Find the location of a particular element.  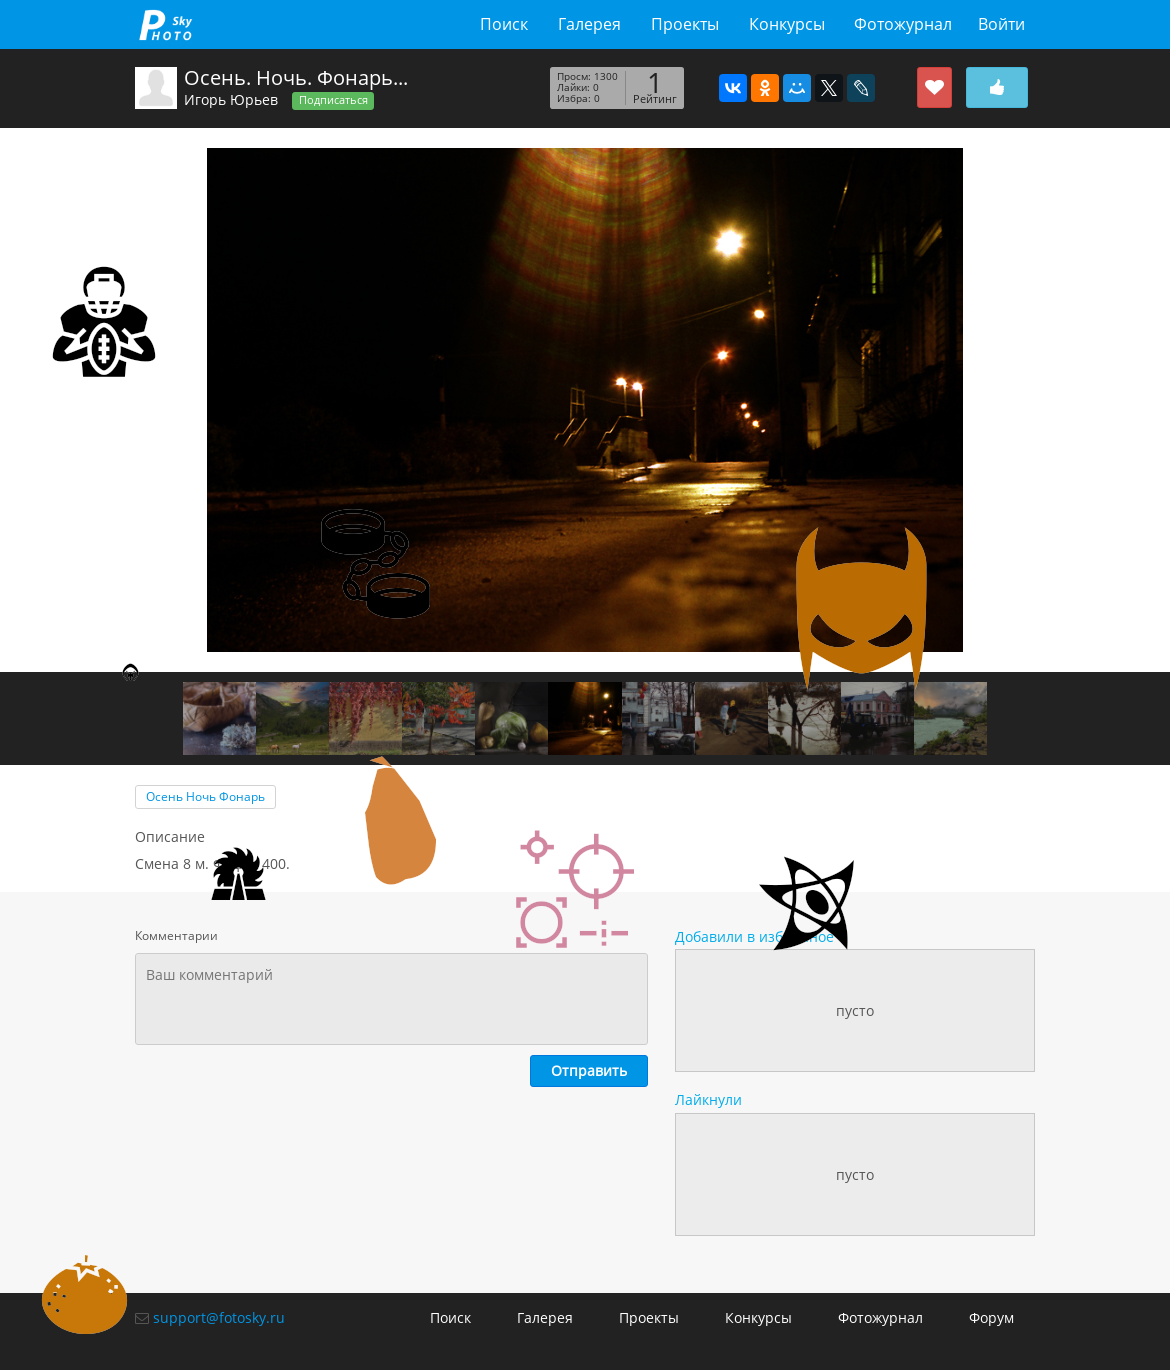

indicates a prisoner or captive character status is located at coordinates (375, 563).